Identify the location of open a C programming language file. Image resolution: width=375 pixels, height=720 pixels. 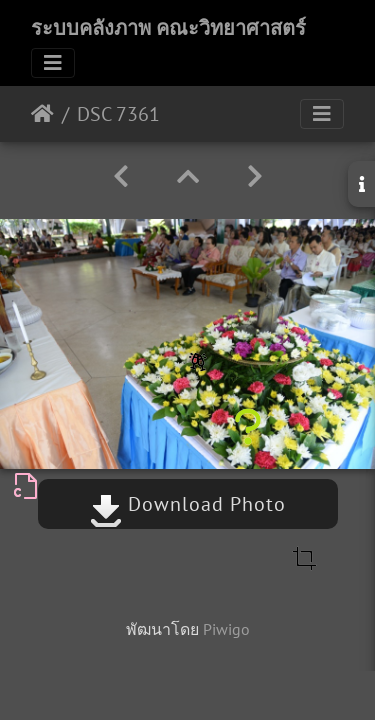
(26, 486).